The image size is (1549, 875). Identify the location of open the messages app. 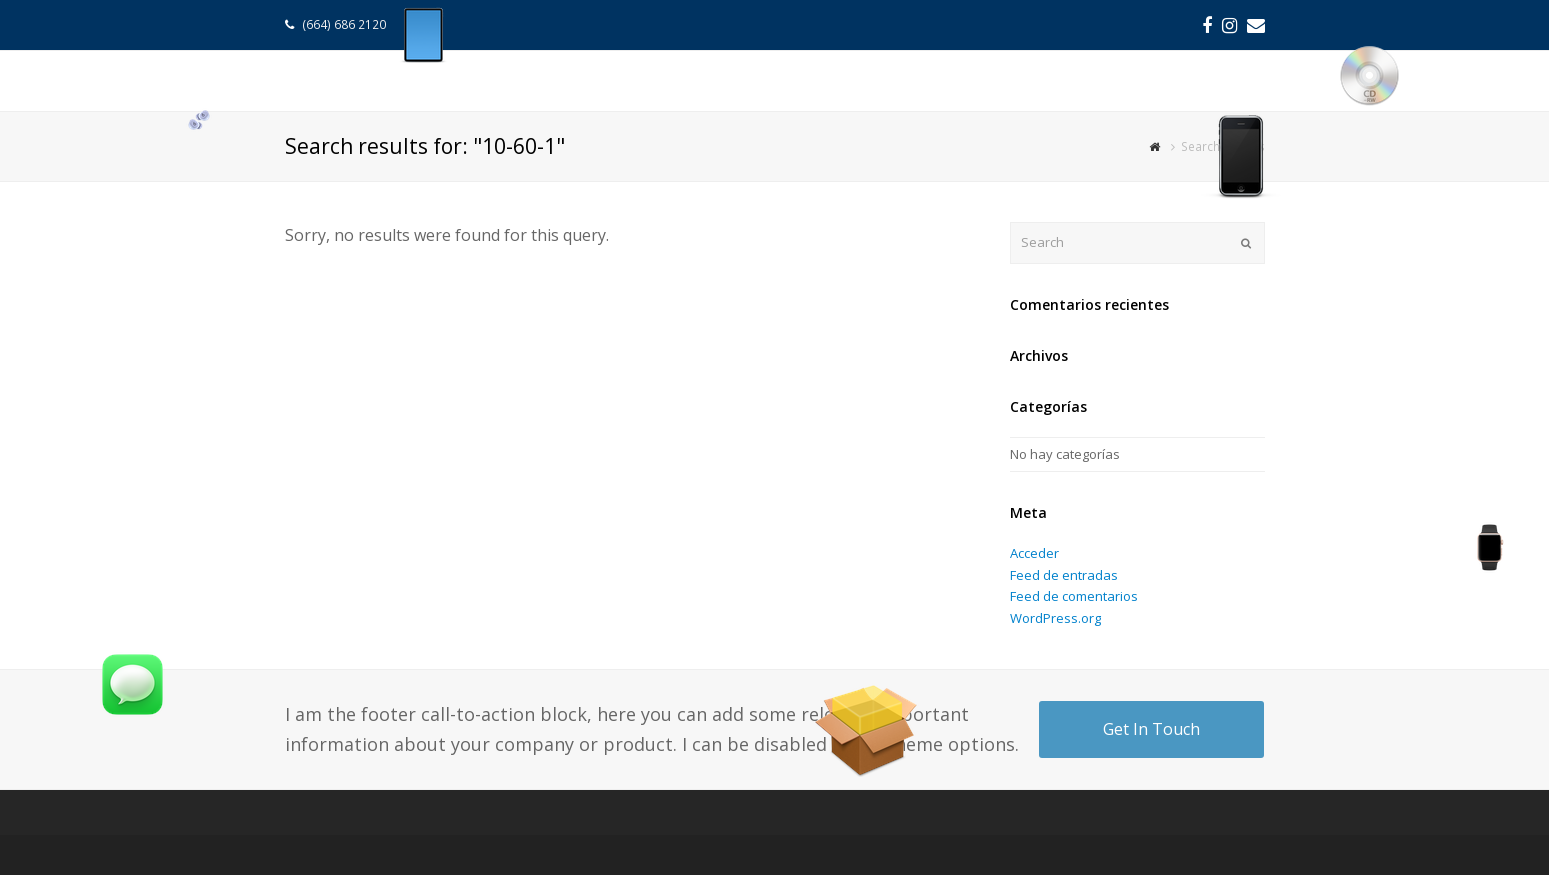
(132, 684).